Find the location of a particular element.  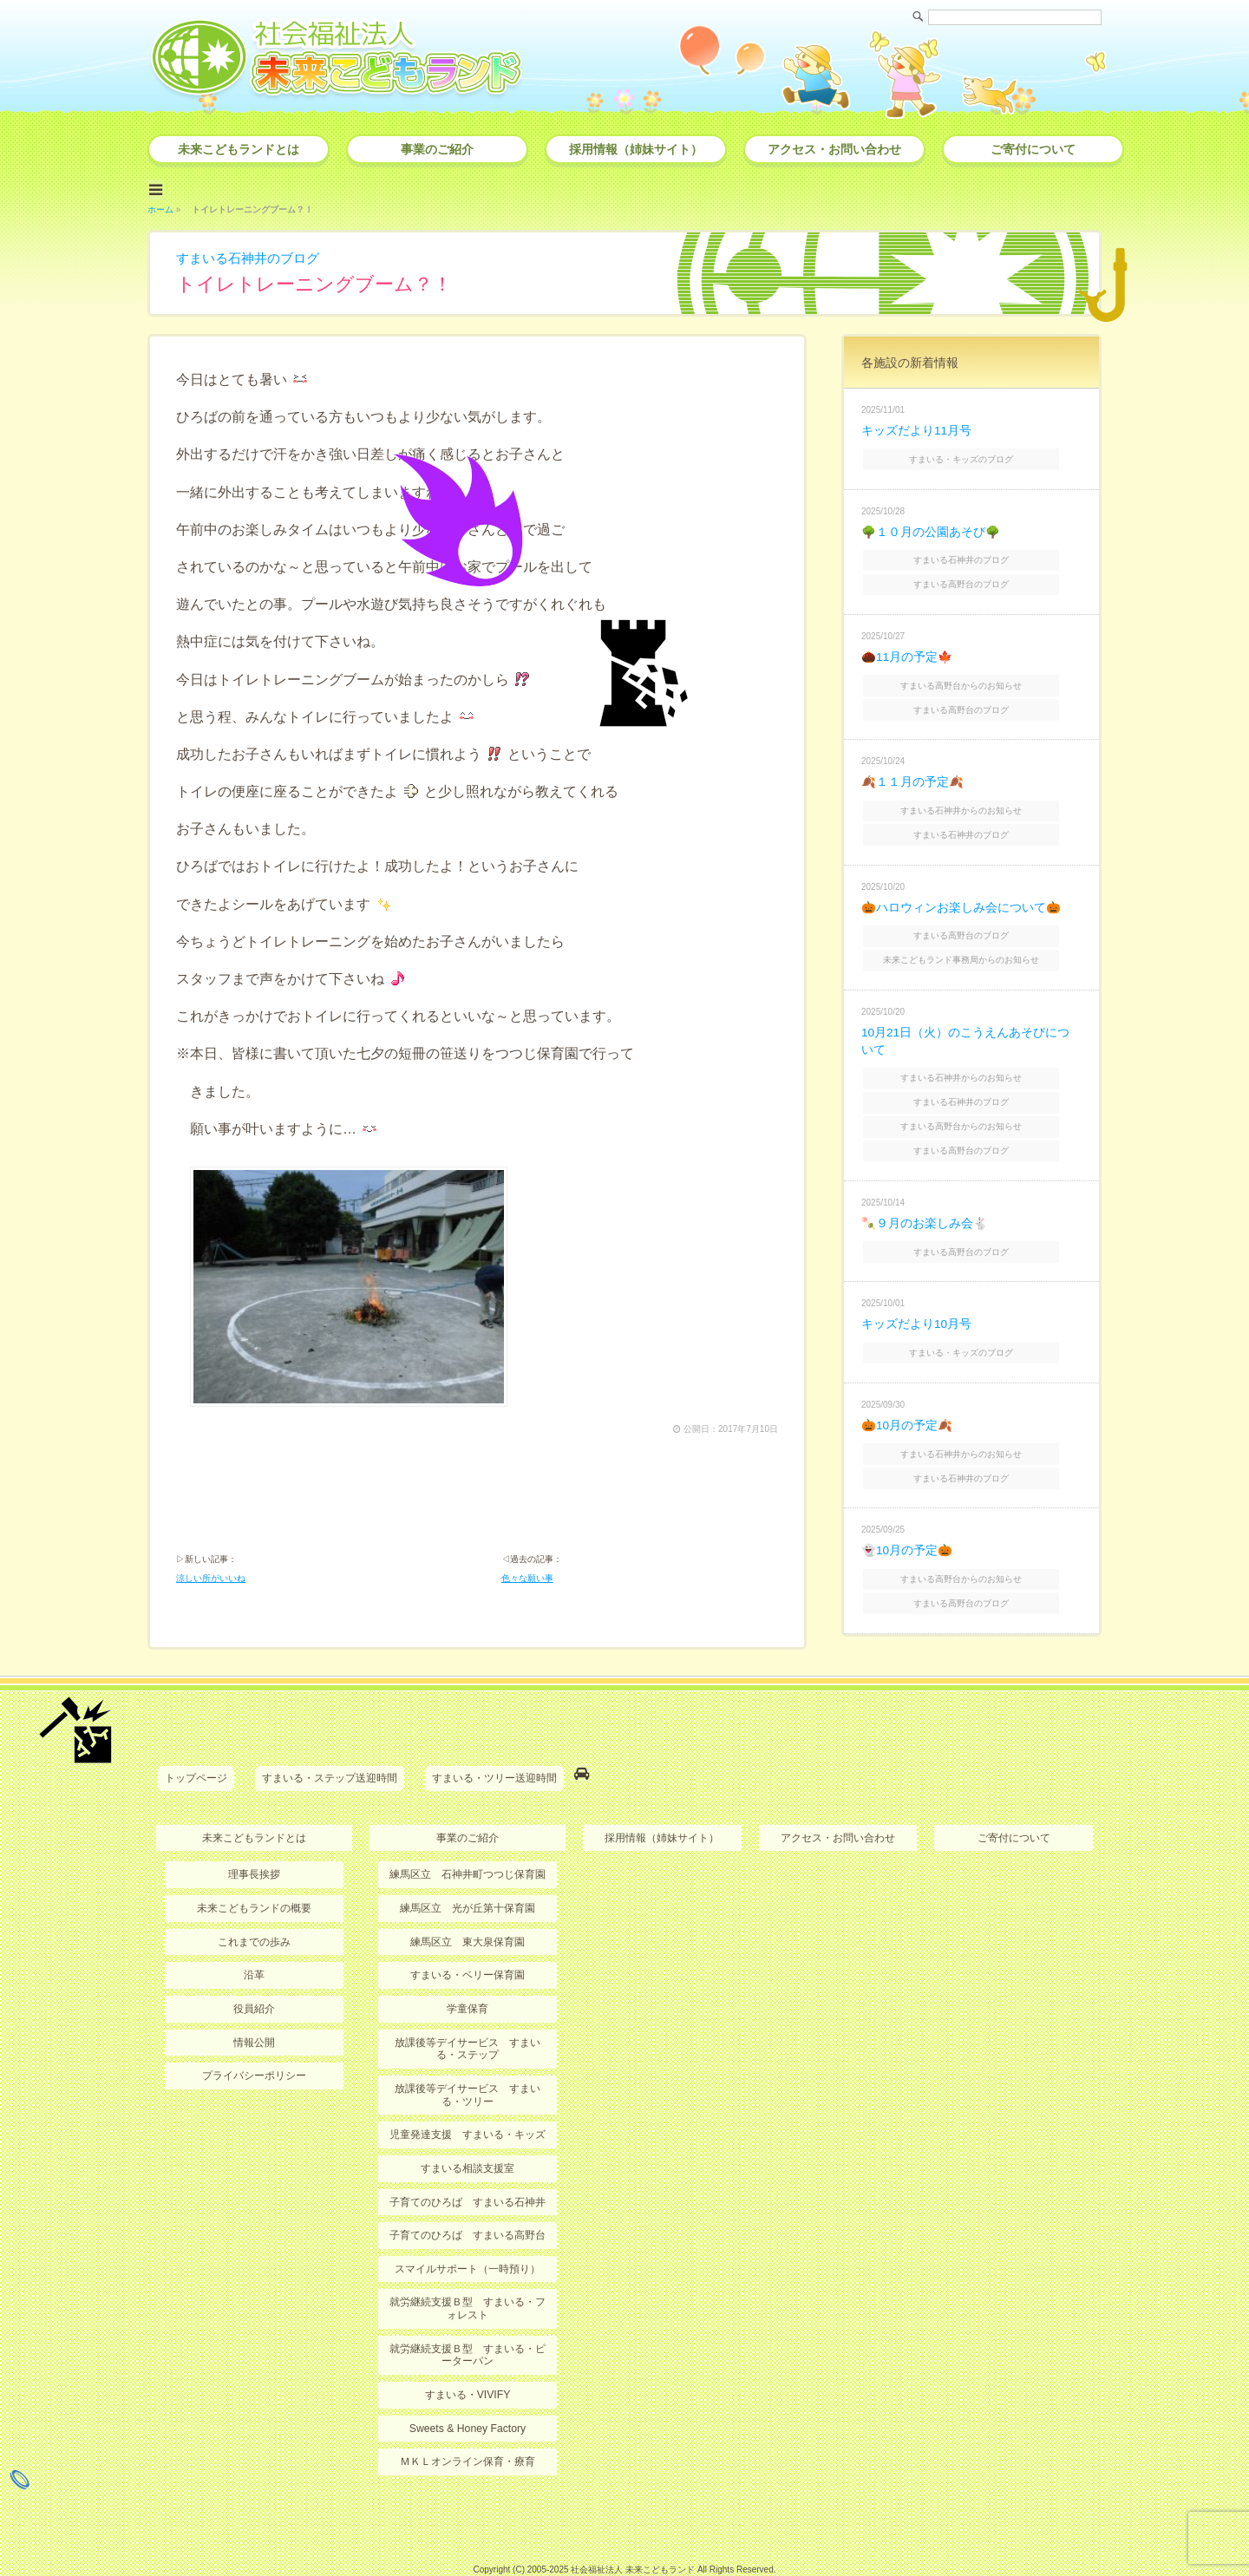

access snorkeling or diving activities is located at coordinates (1102, 284).